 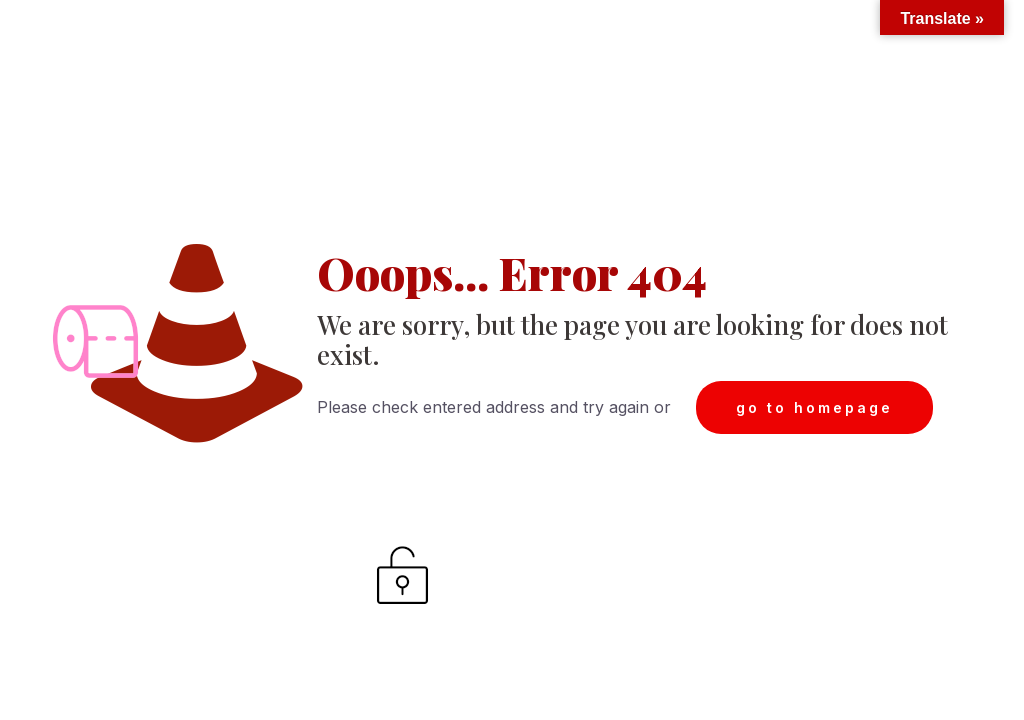 What do you see at coordinates (95, 341) in the screenshot?
I see `bathroom or restroom location indicator` at bounding box center [95, 341].